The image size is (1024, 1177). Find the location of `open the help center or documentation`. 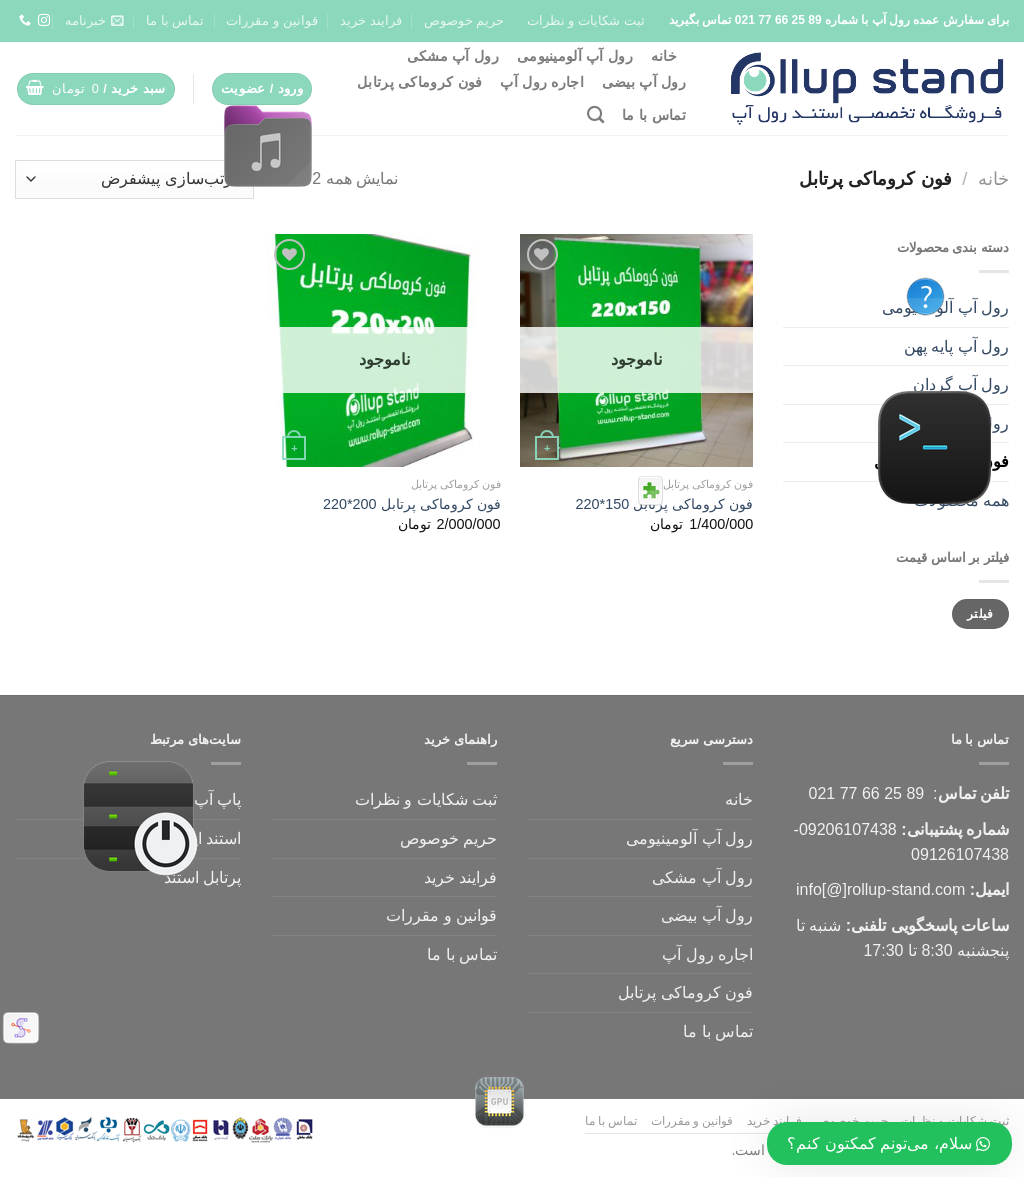

open the help center or documentation is located at coordinates (925, 296).